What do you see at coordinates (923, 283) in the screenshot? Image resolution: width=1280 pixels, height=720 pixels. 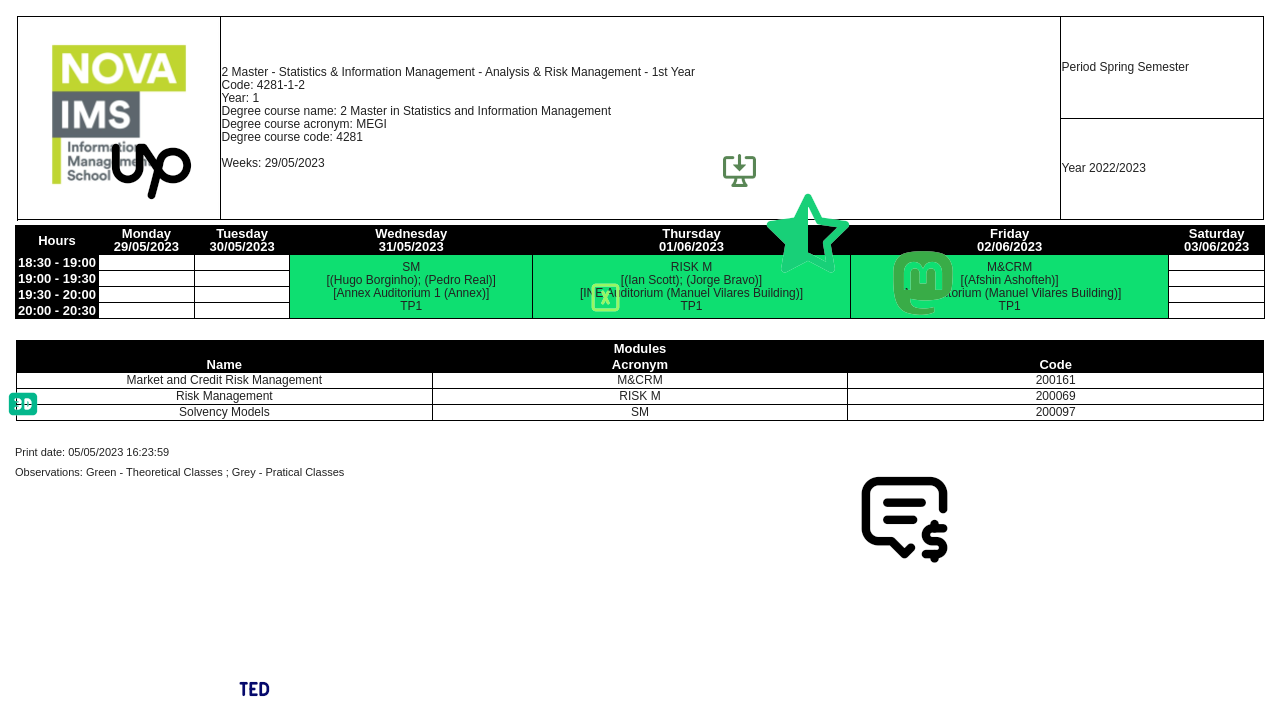 I see `open mastodon app` at bounding box center [923, 283].